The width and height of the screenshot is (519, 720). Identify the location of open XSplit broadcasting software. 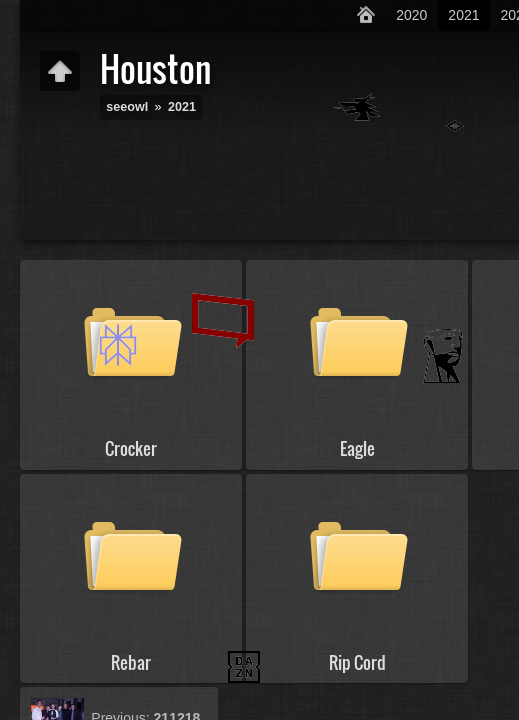
(223, 321).